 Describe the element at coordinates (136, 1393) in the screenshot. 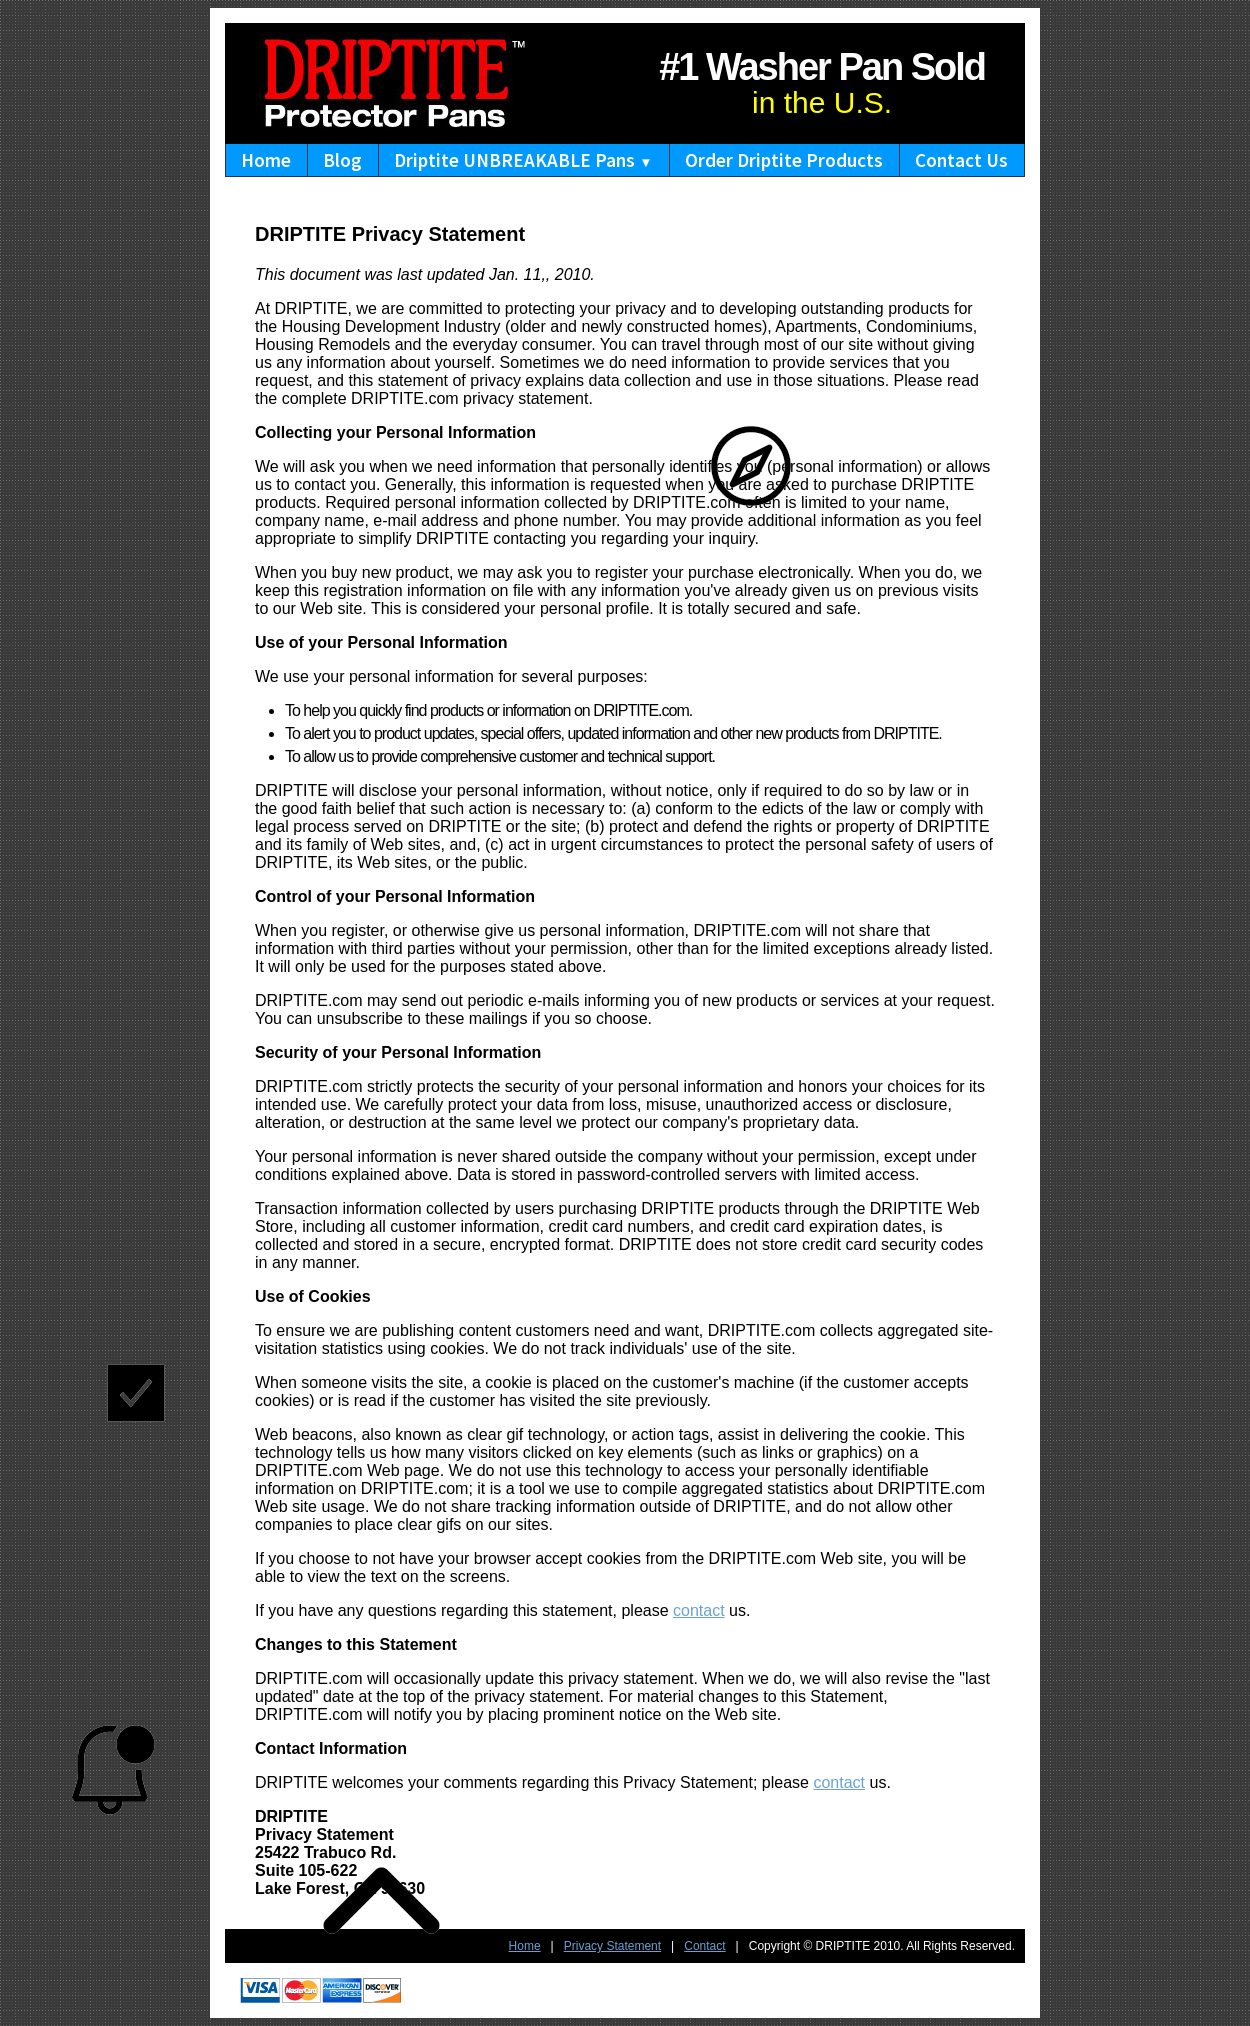

I see `indicates a selected or completed item` at that location.